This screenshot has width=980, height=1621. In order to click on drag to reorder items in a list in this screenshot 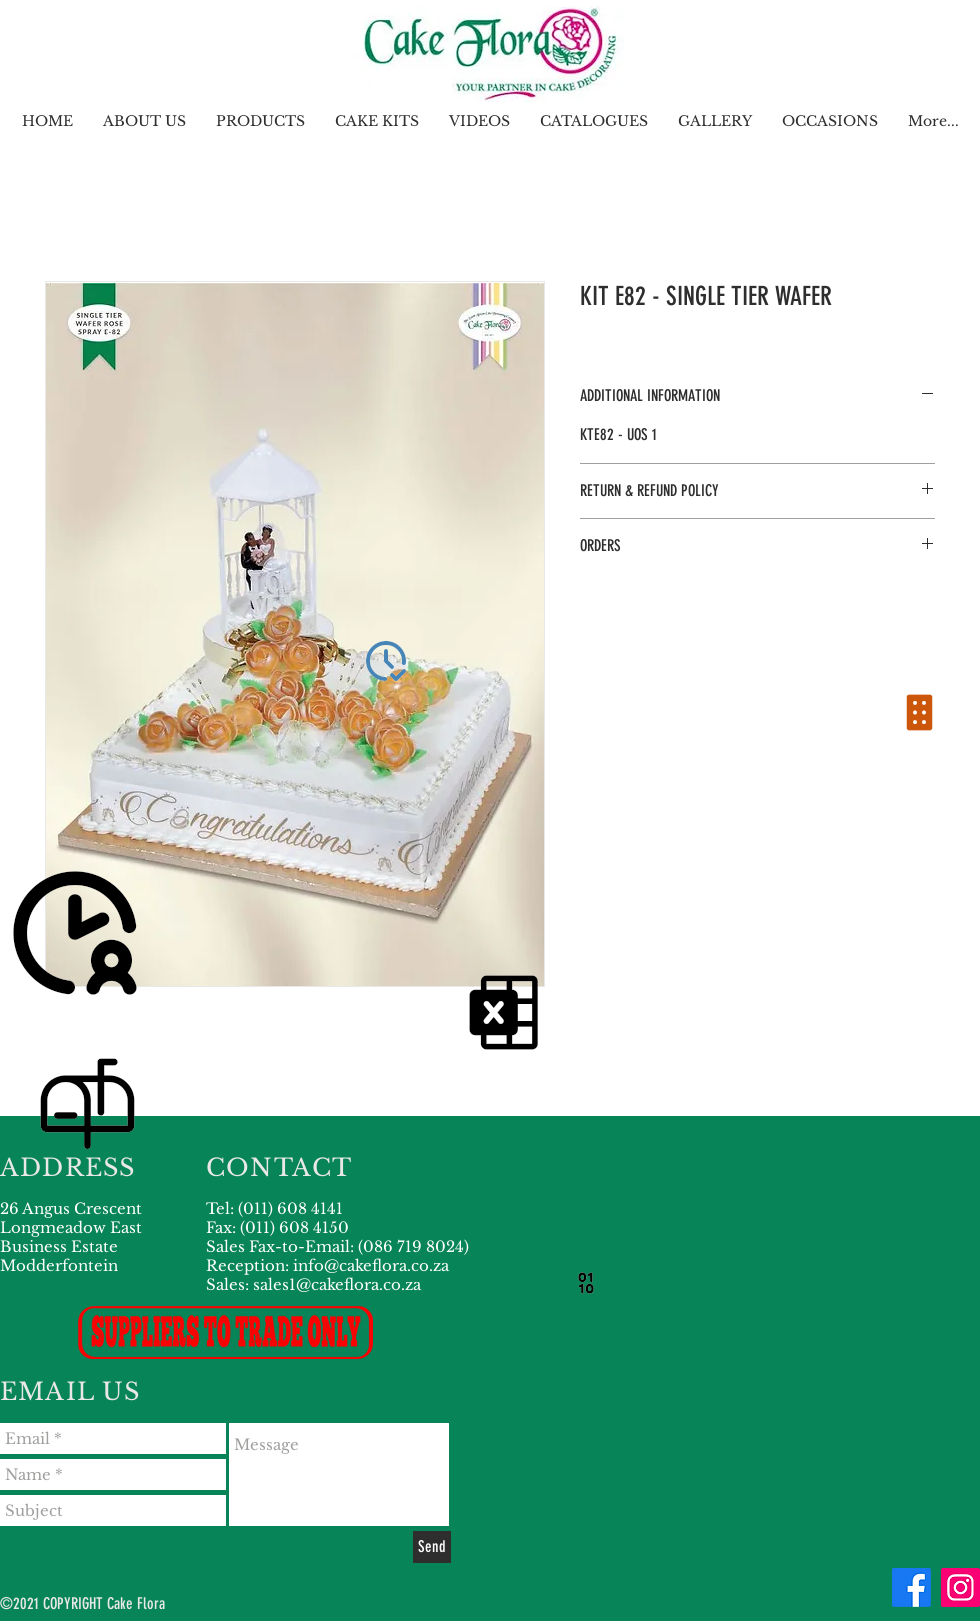, I will do `click(919, 712)`.